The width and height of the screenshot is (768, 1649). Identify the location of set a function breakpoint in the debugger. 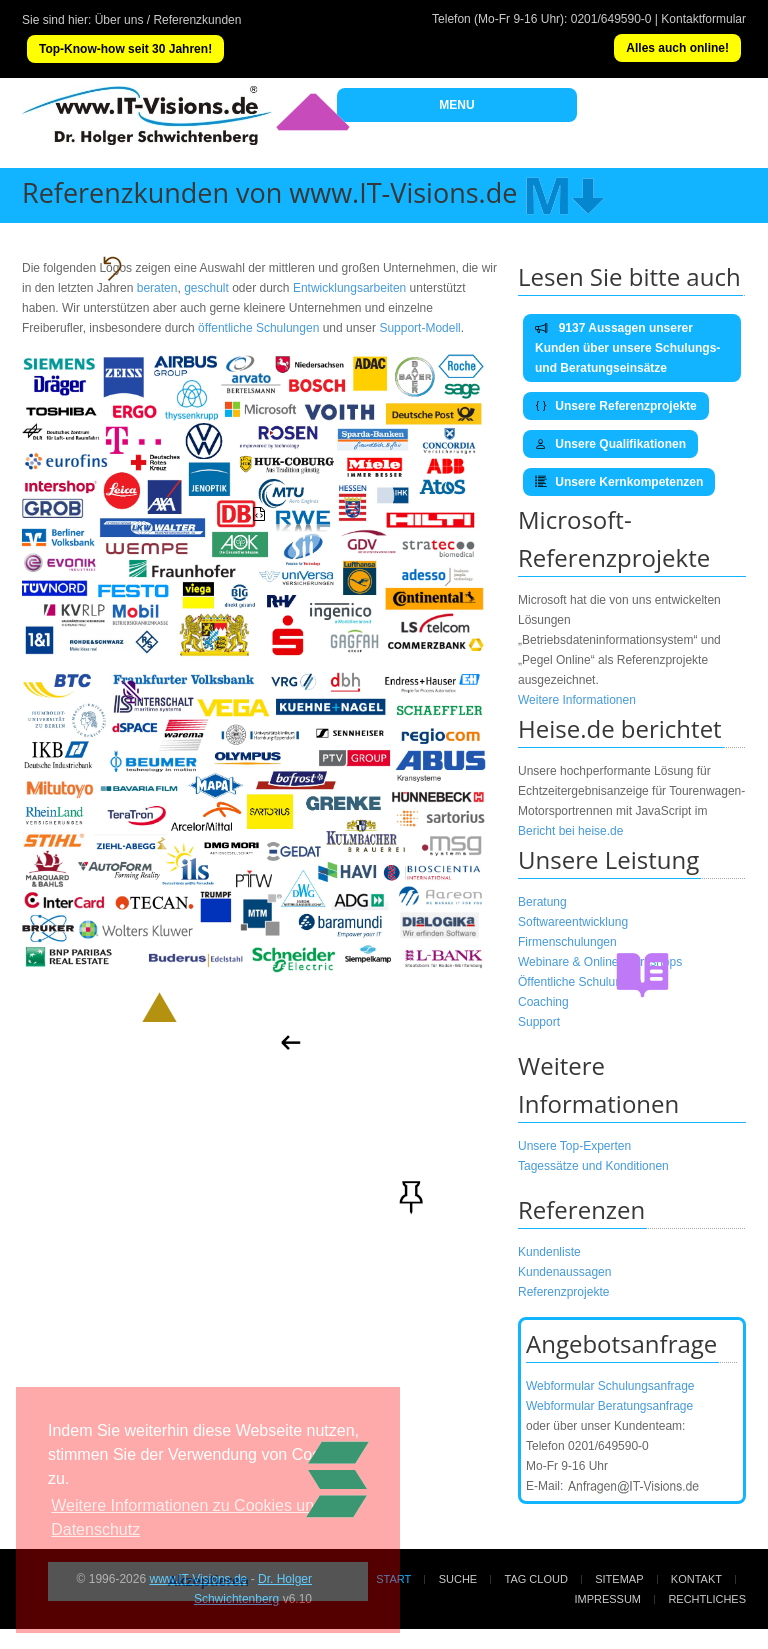
(159, 1009).